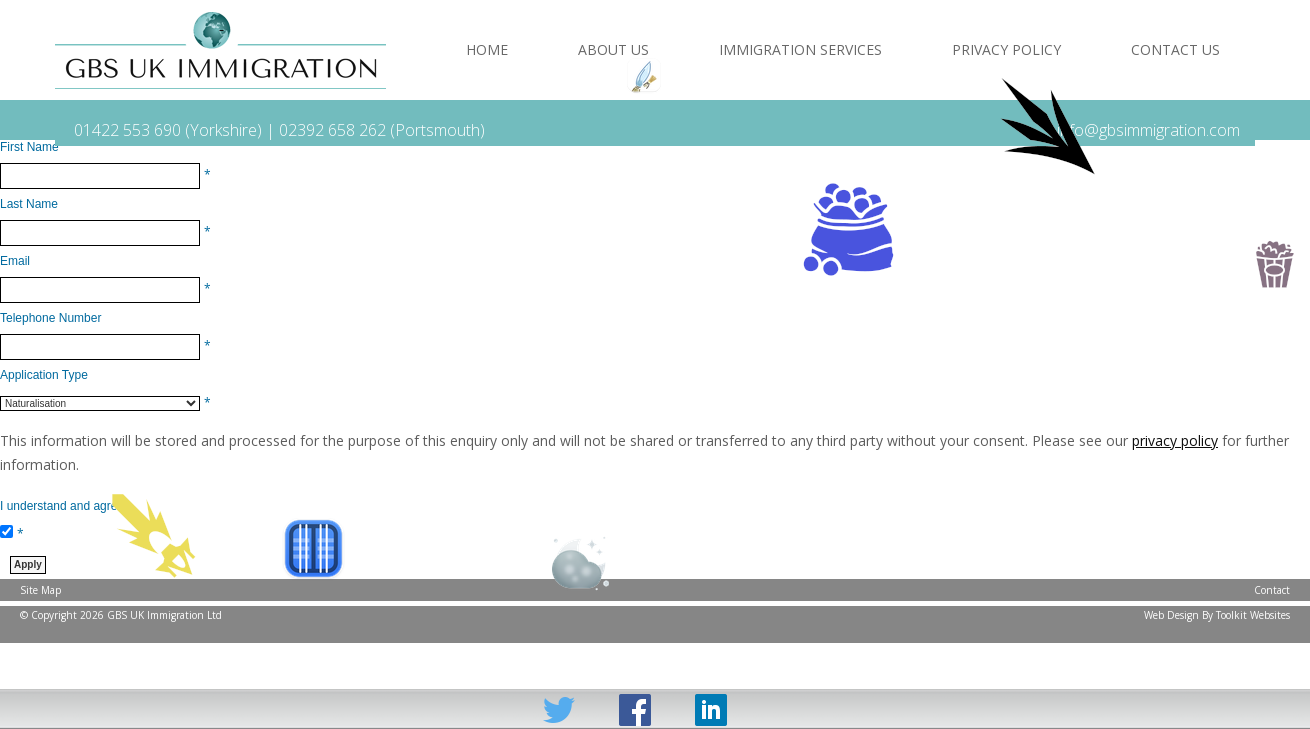 This screenshot has width=1310, height=729. I want to click on activate afterburner or boost ability, so click(154, 536).